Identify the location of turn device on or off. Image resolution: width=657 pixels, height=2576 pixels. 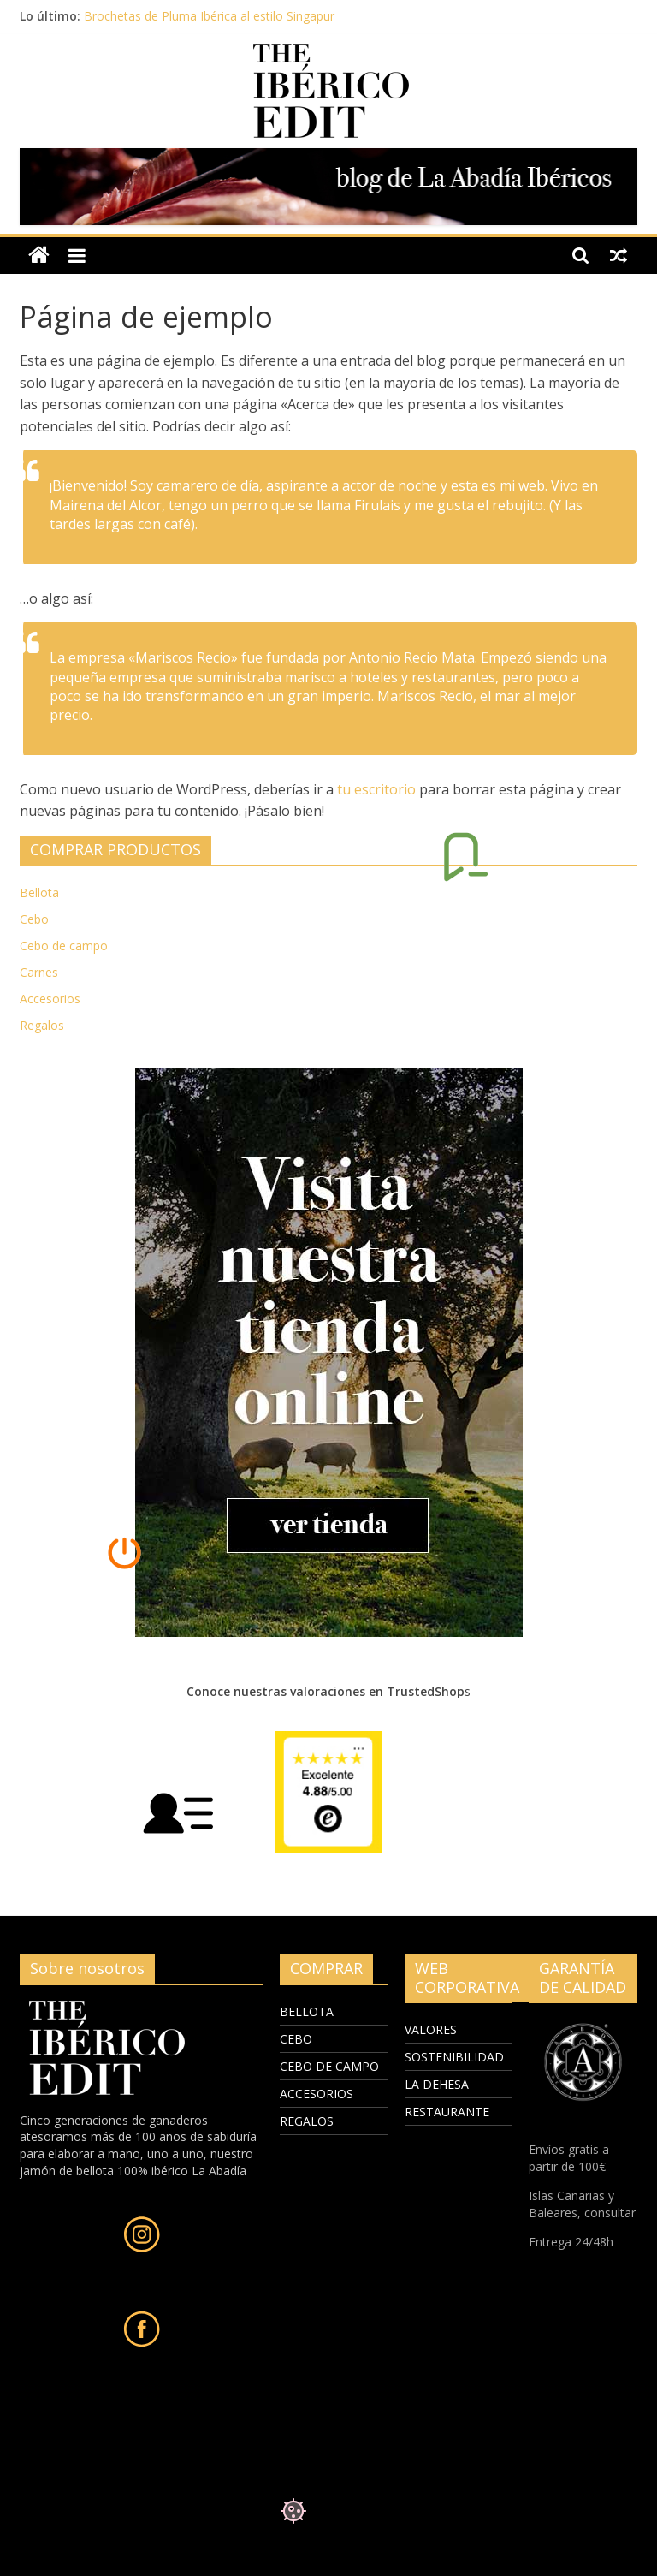
(124, 1552).